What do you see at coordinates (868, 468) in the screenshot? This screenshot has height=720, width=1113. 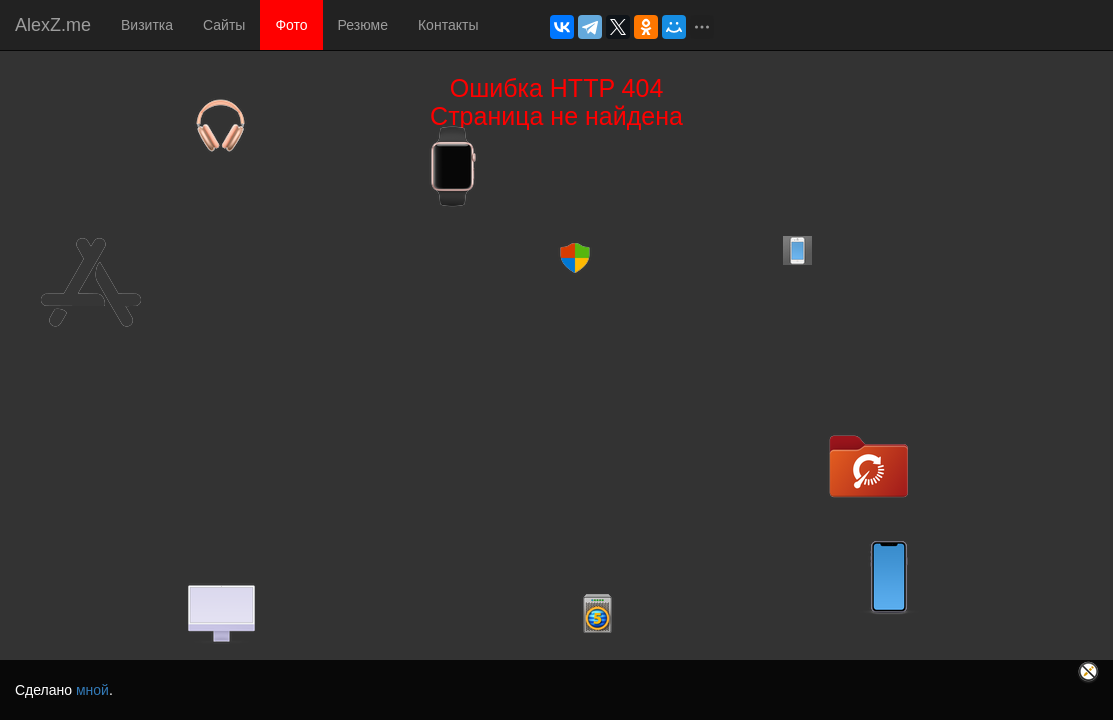 I see `open amd storemi application folder` at bounding box center [868, 468].